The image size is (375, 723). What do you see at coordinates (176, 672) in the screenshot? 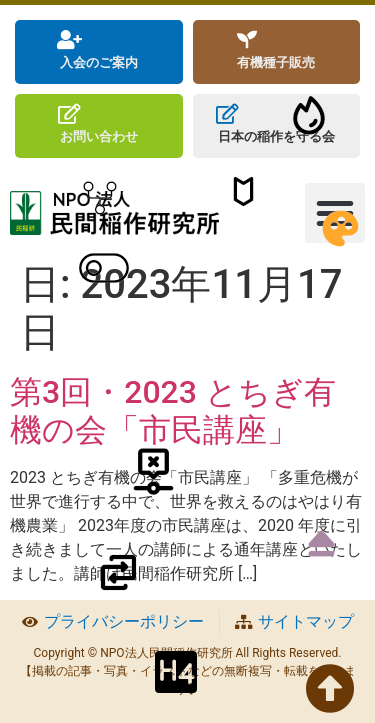
I see `format text as heading level 4` at bounding box center [176, 672].